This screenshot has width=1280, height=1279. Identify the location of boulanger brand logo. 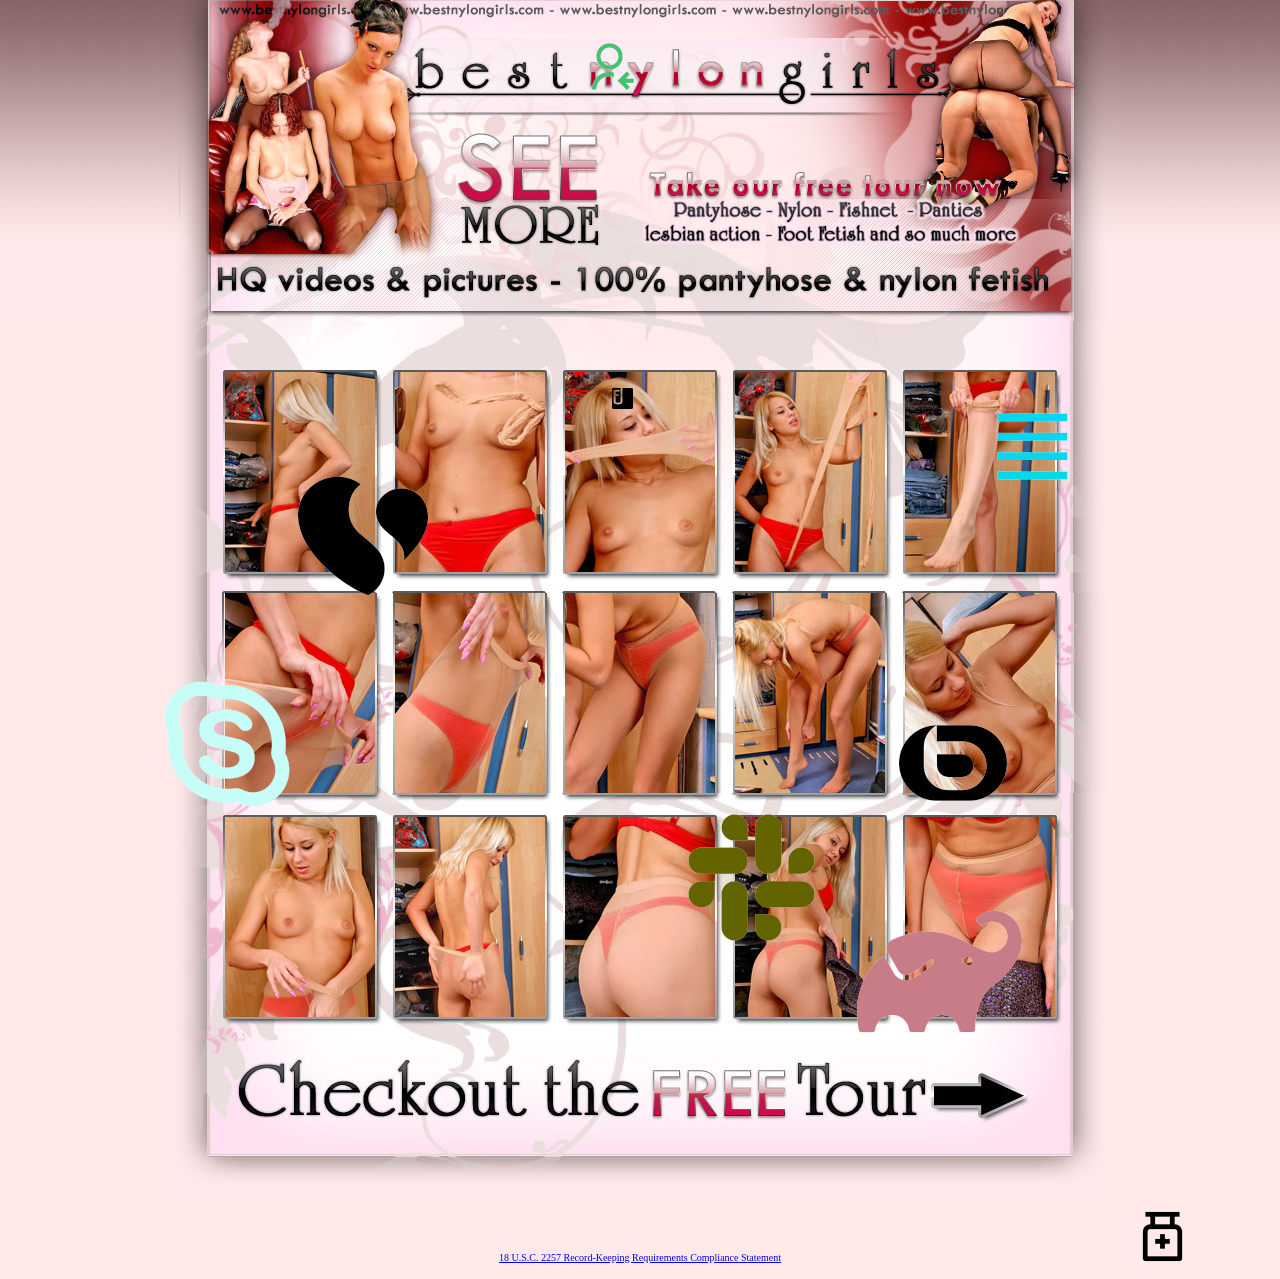
(953, 763).